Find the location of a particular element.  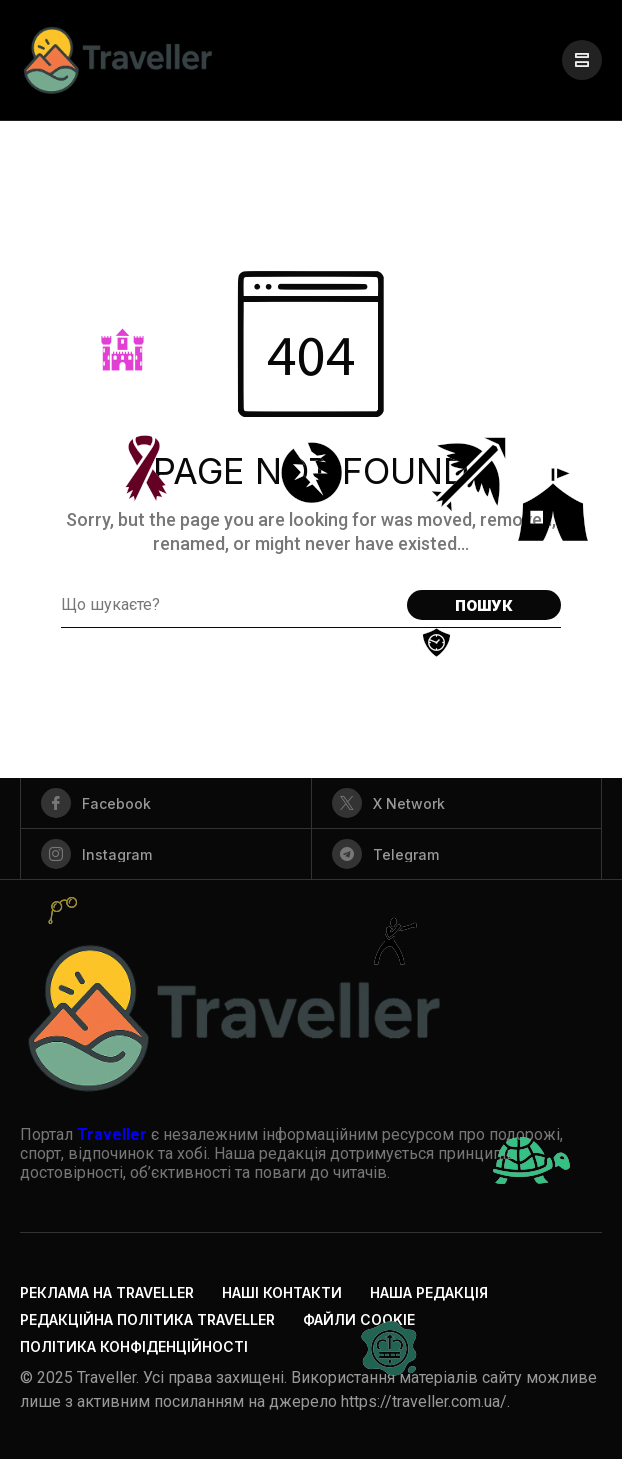

perform a punch attack in a fighting game is located at coordinates (397, 940).